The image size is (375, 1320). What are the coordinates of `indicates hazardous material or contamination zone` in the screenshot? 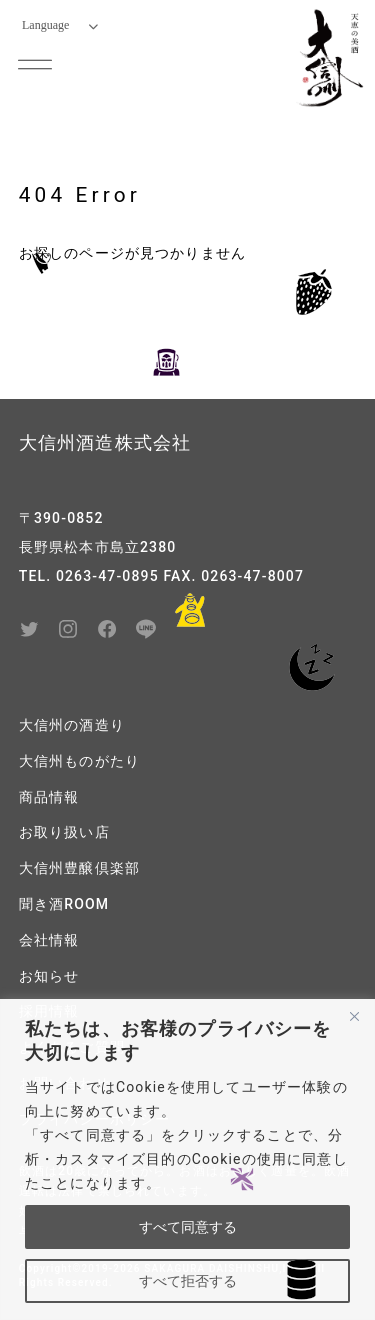 It's located at (166, 361).